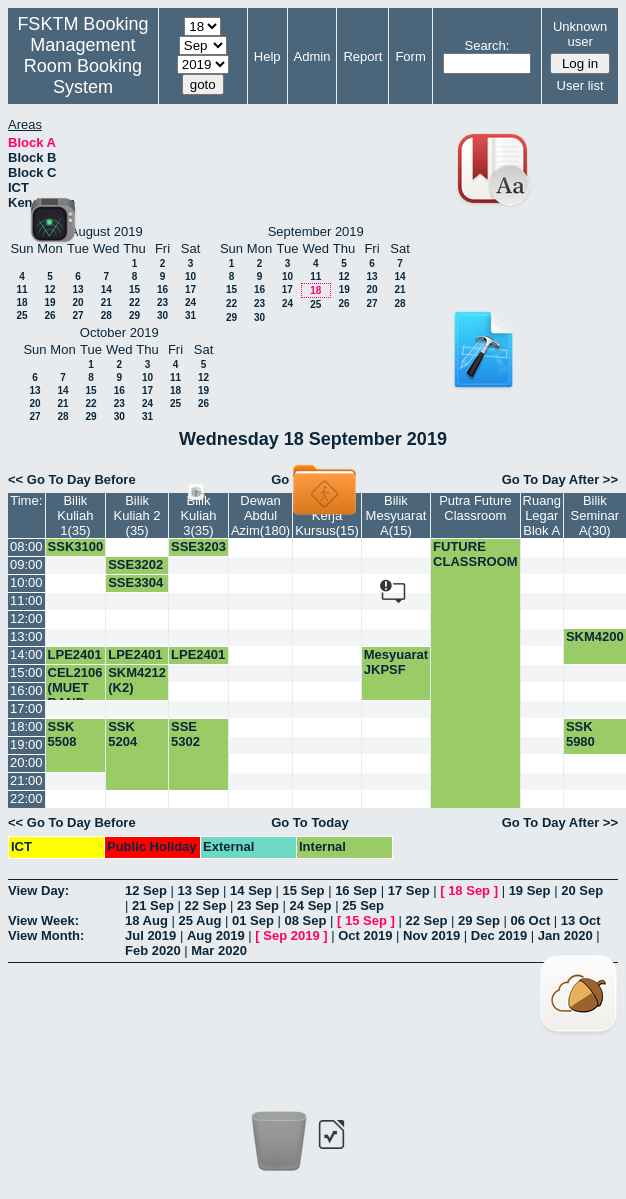  Describe the element at coordinates (53, 220) in the screenshot. I see `open Echo app` at that location.